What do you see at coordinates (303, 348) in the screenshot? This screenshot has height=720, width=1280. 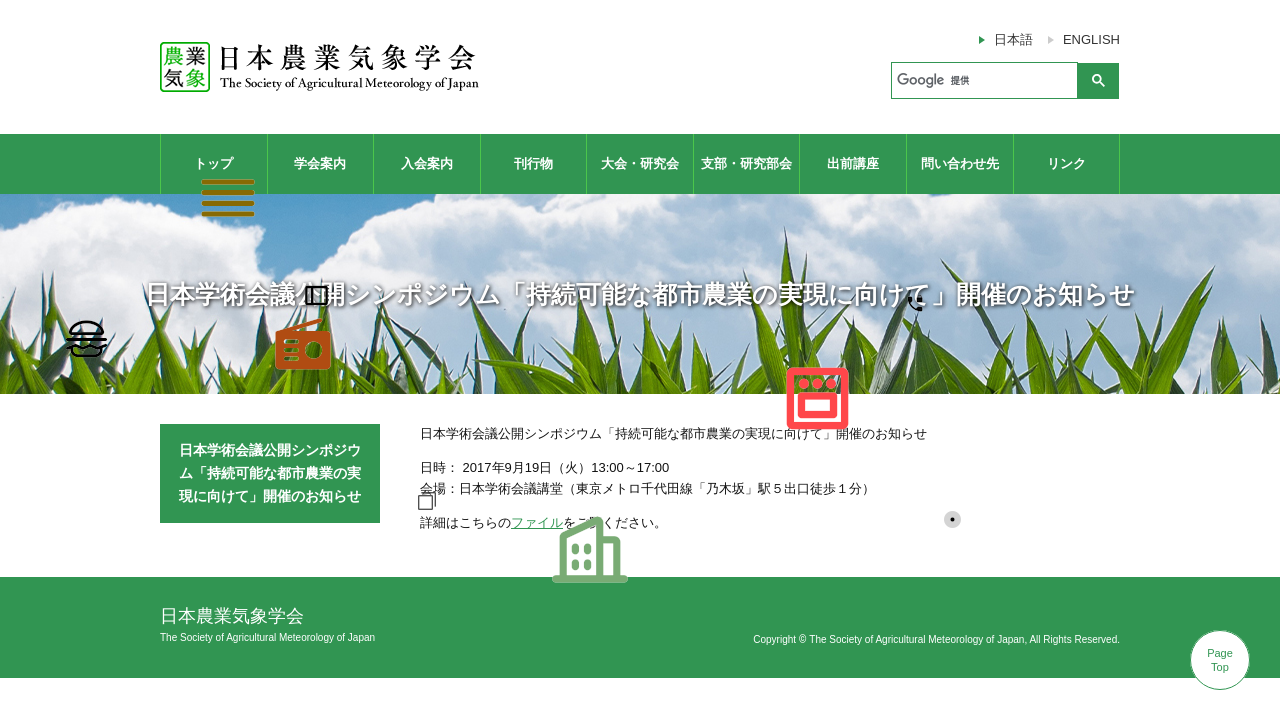 I see `open radio or audio streaming` at bounding box center [303, 348].